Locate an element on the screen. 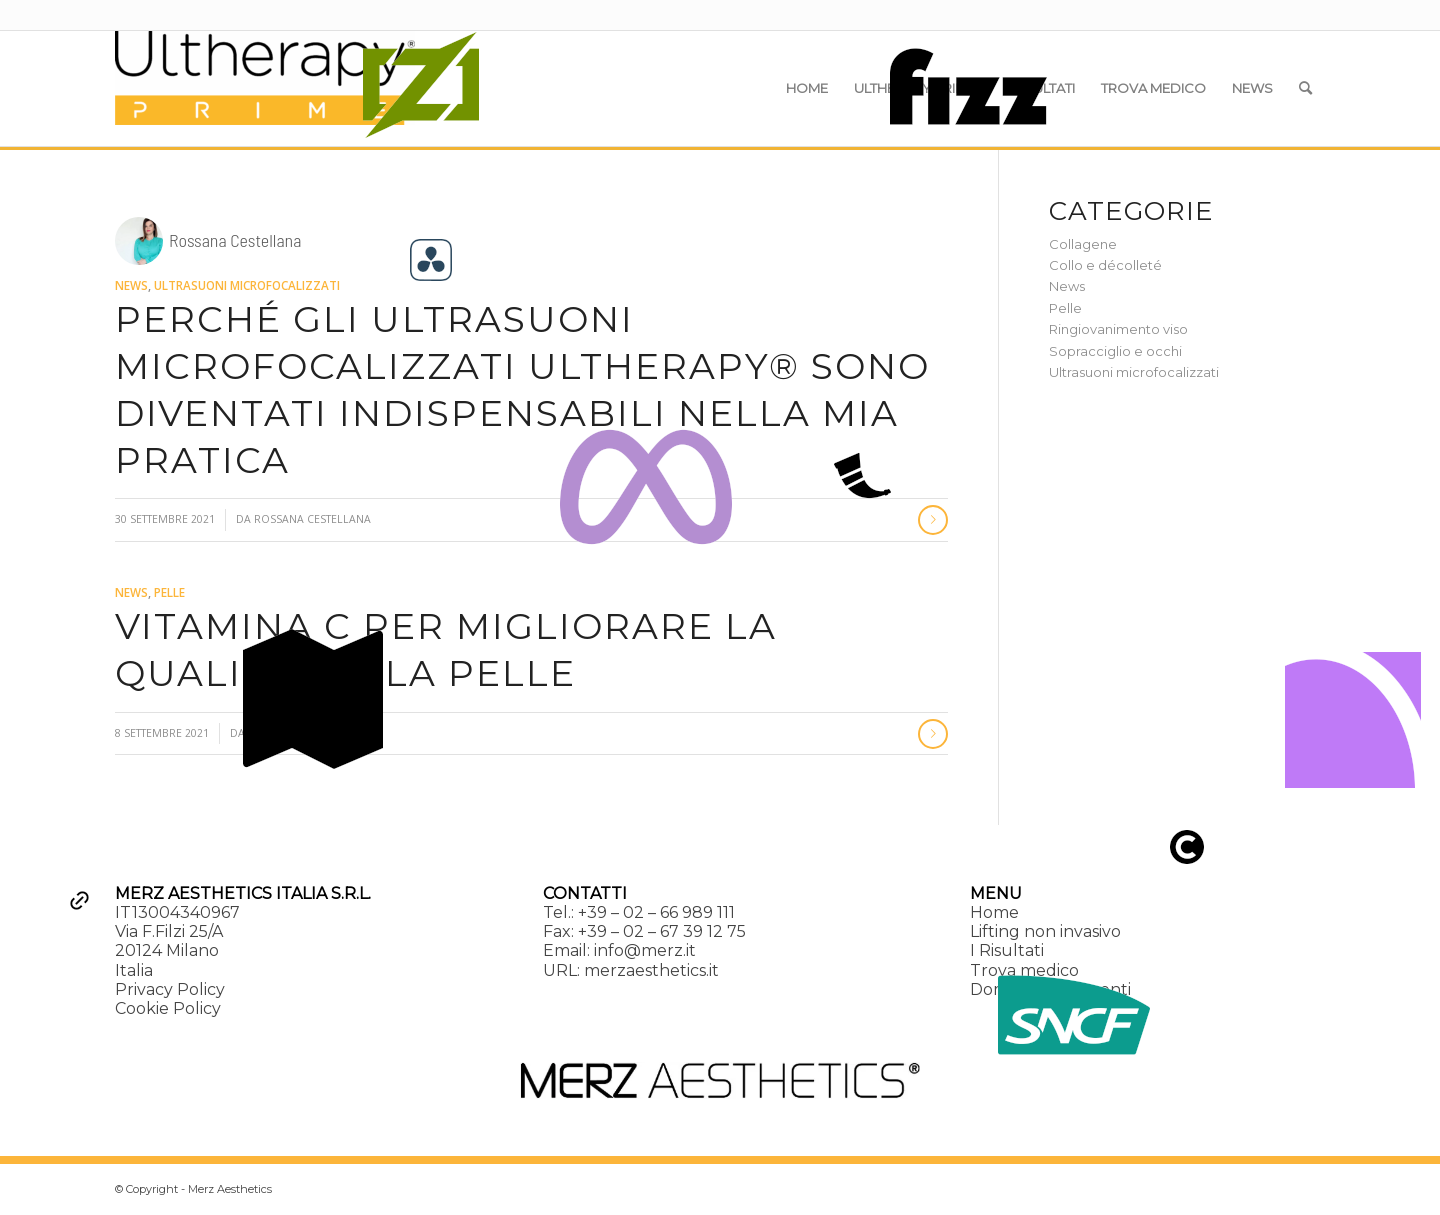  Cloudera company logo is located at coordinates (1187, 847).